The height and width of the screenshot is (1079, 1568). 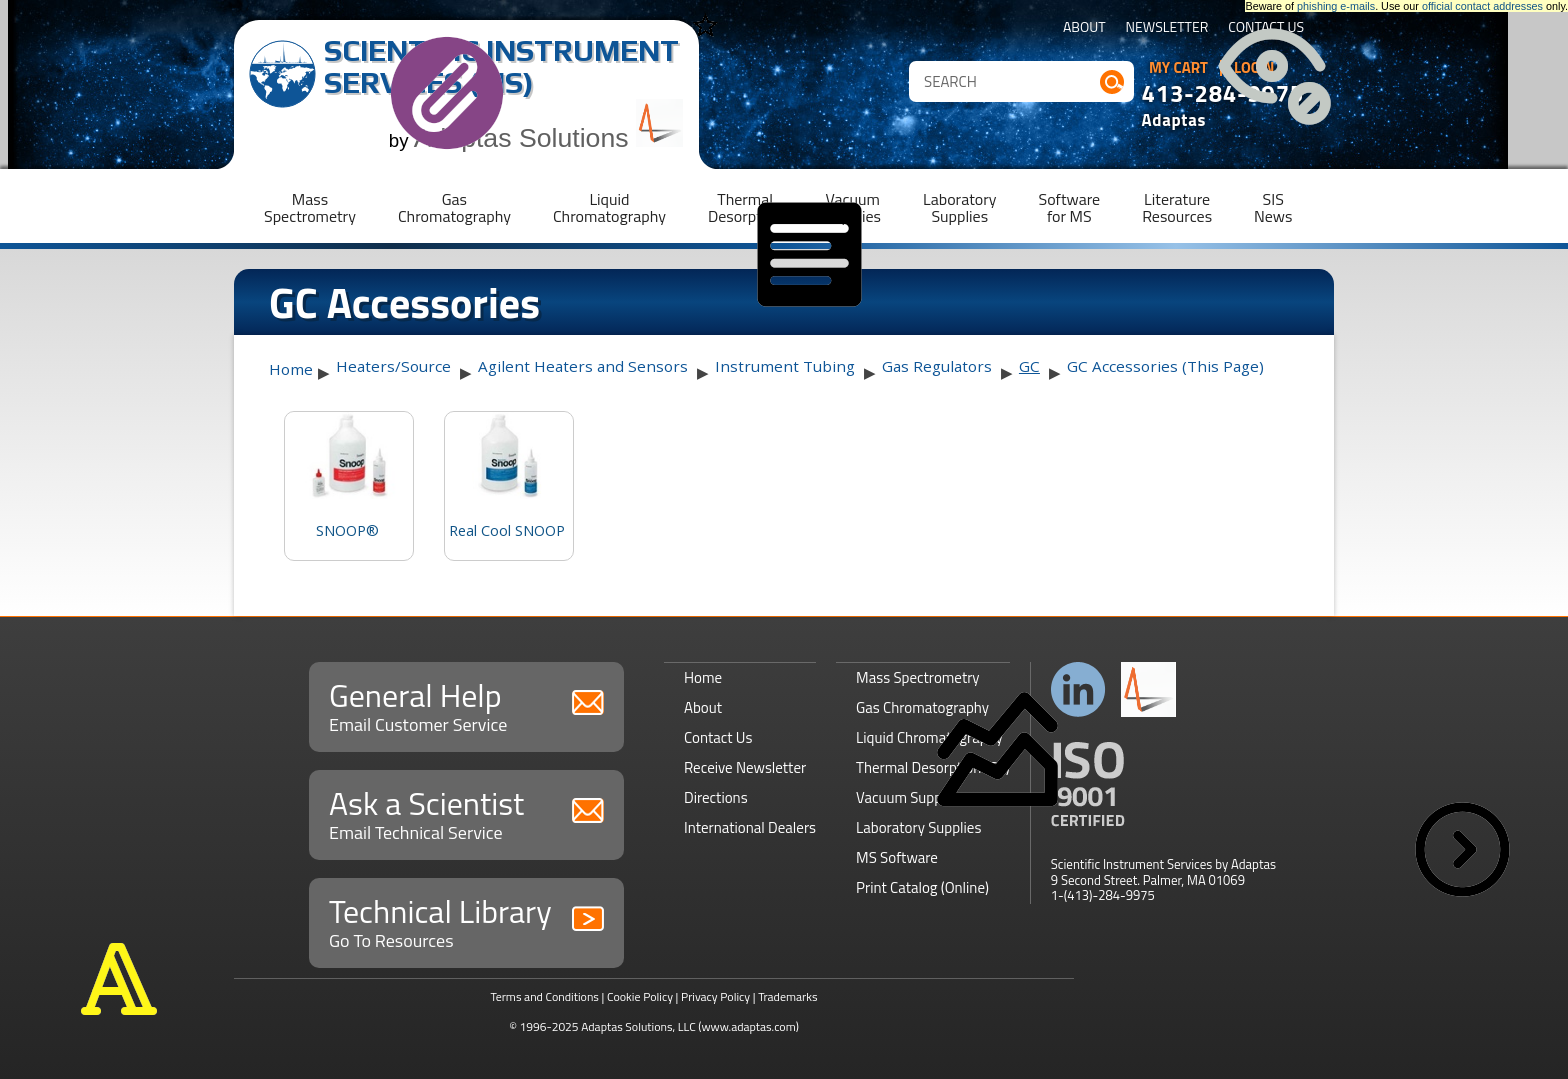 What do you see at coordinates (705, 25) in the screenshot?
I see `add item to favorites` at bounding box center [705, 25].